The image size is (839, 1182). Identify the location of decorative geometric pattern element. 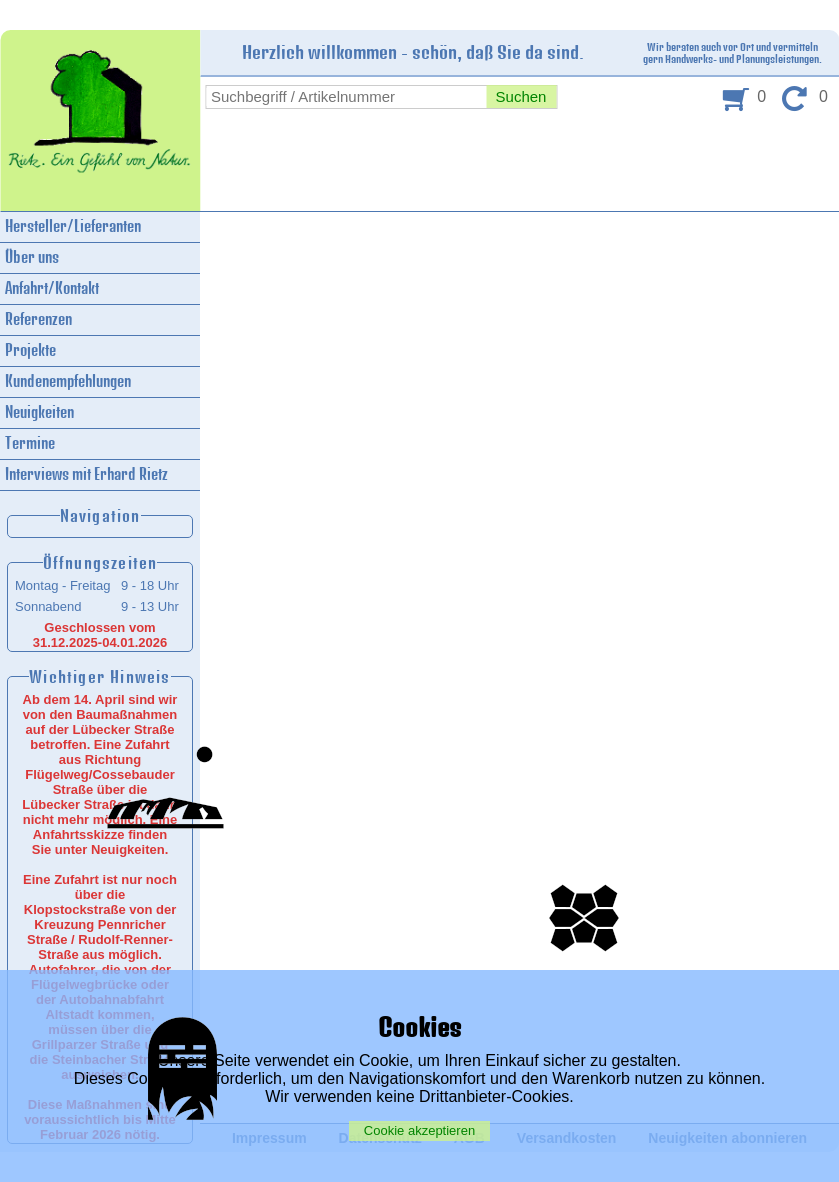
(584, 918).